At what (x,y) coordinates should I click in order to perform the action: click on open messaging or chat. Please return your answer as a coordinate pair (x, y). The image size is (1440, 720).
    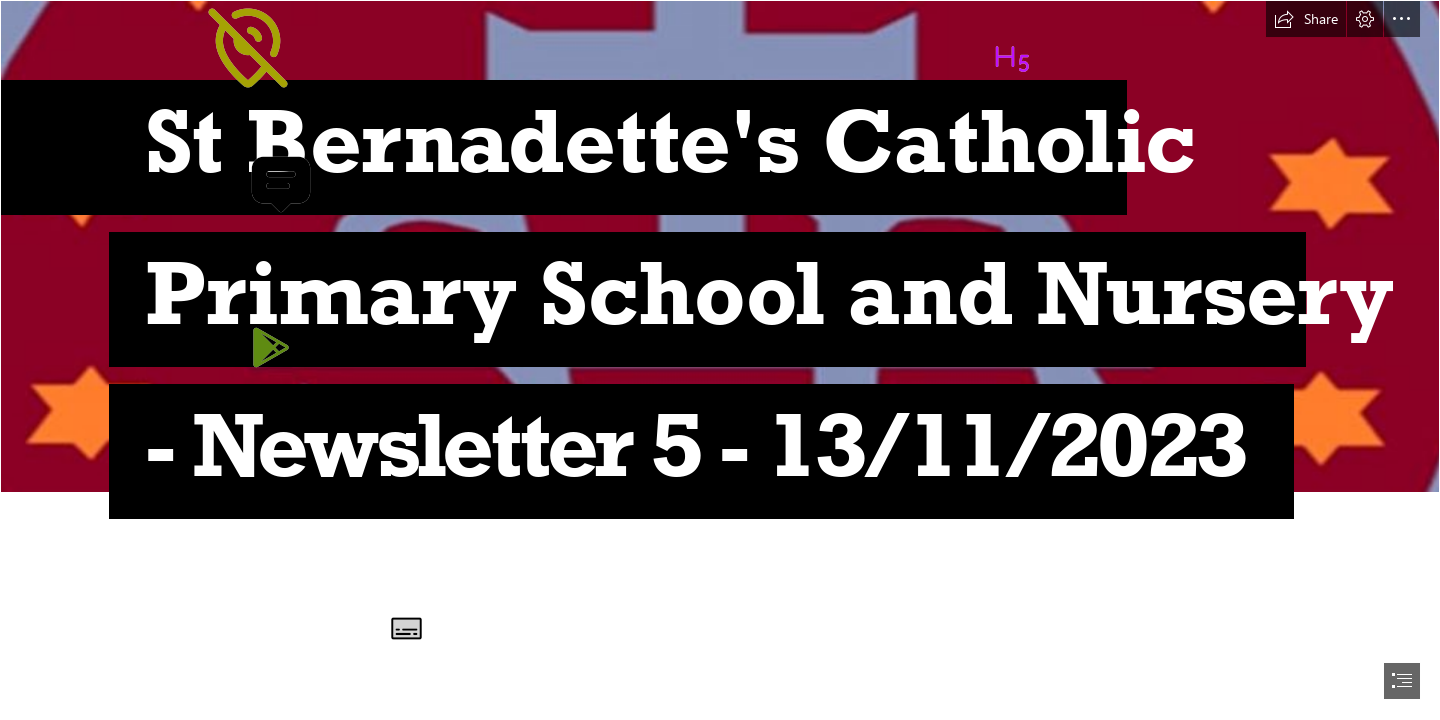
    Looking at the image, I should click on (281, 183).